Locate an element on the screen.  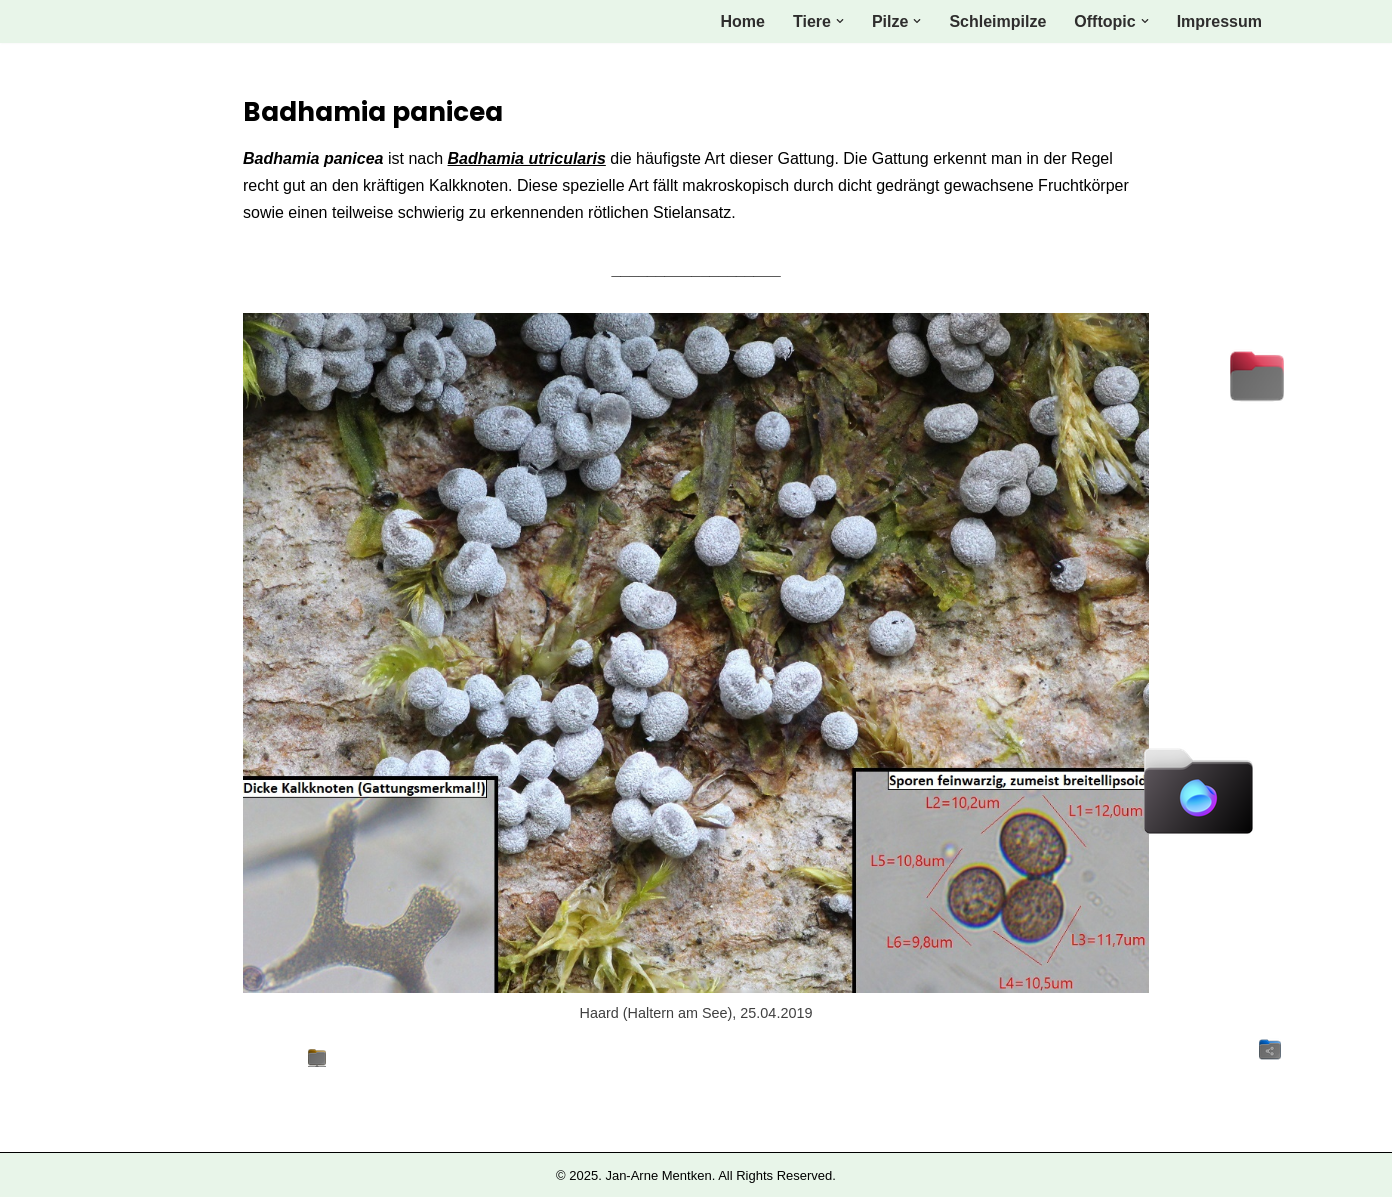
open jetbrains fleet project folder is located at coordinates (1198, 794).